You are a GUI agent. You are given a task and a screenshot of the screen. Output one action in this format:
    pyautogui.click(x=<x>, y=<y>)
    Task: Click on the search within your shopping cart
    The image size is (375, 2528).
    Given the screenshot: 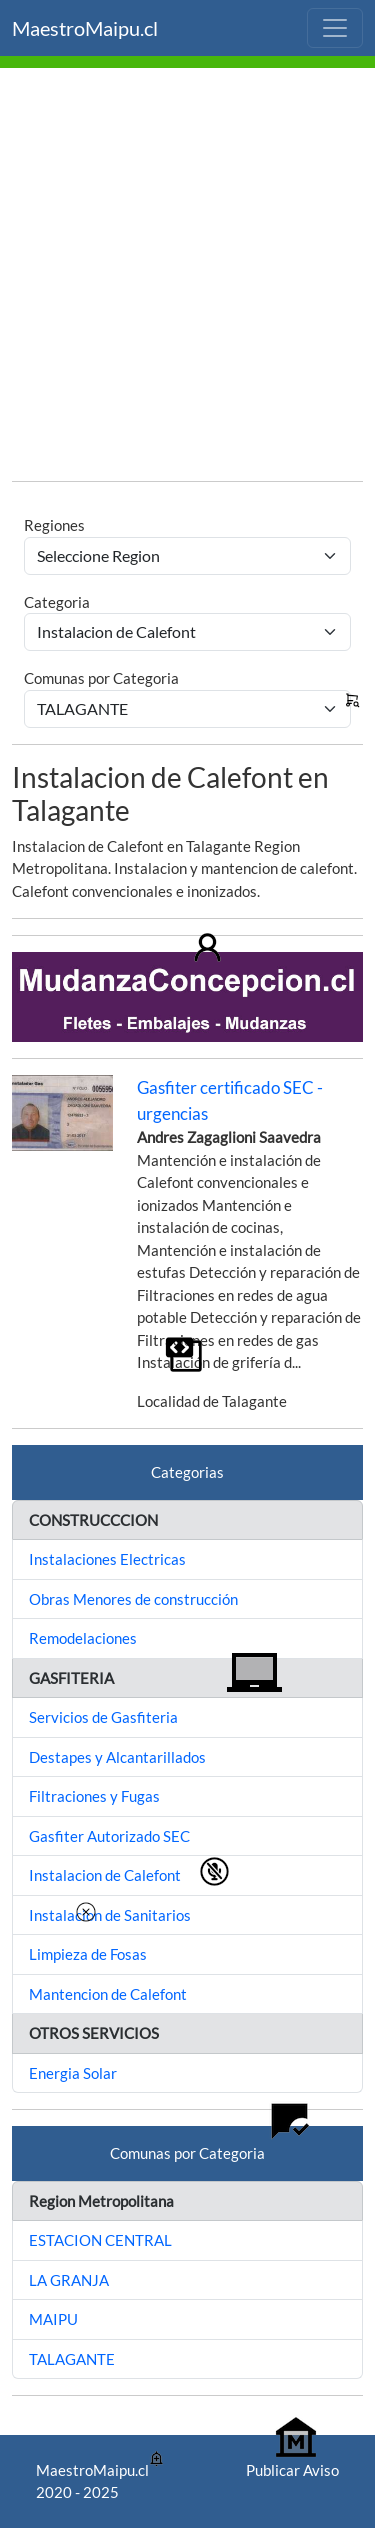 What is the action you would take?
    pyautogui.click(x=352, y=700)
    